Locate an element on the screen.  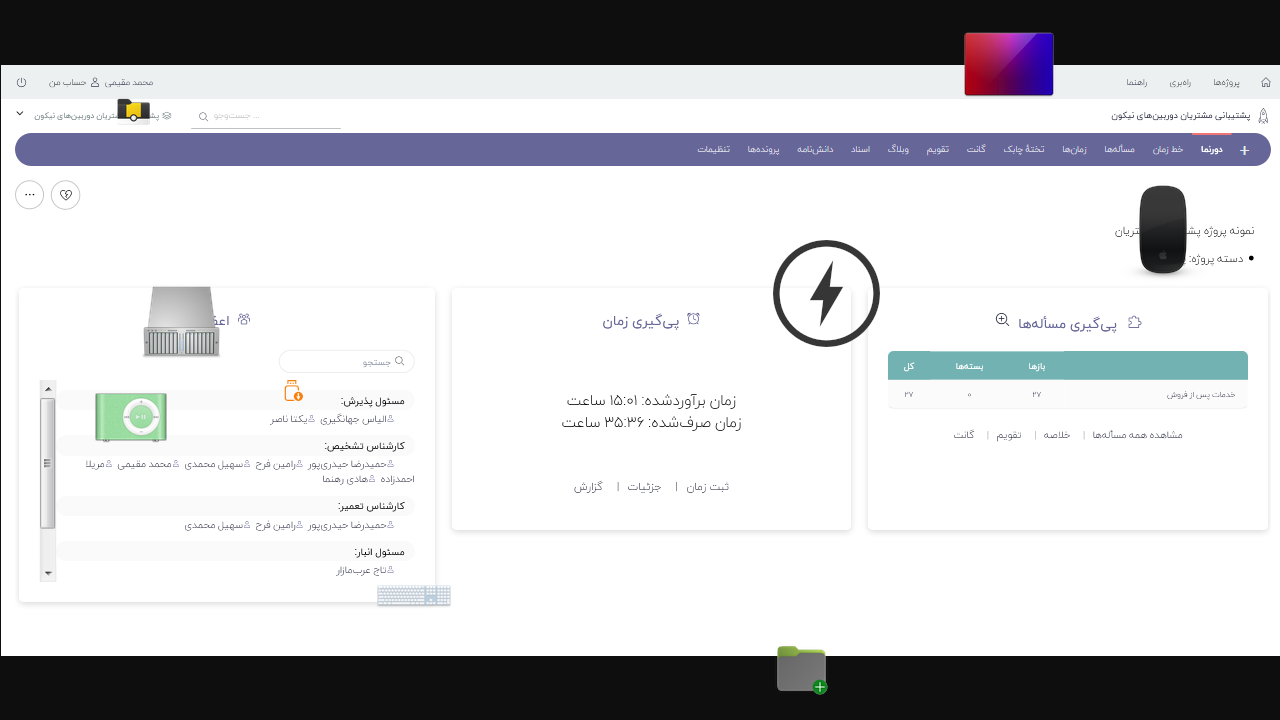
create a new folder is located at coordinates (801, 668).